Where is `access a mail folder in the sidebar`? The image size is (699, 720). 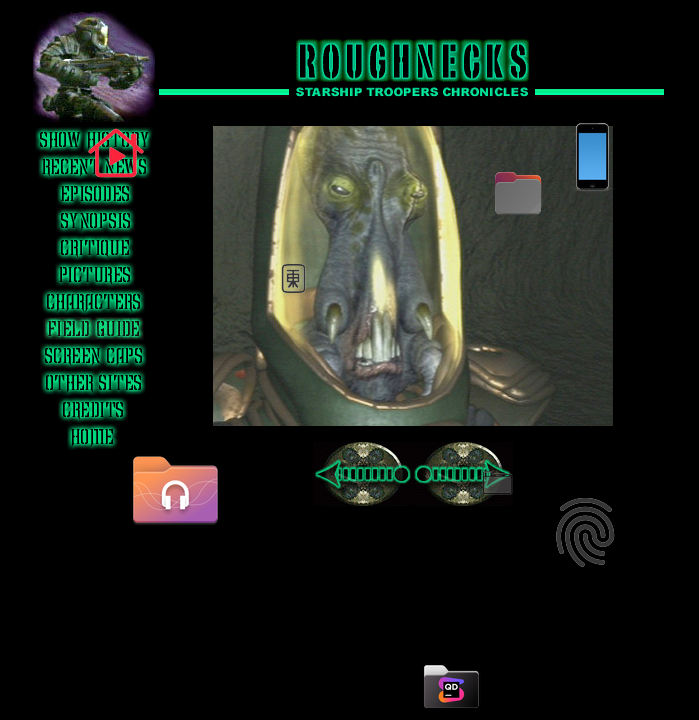 access a mail folder in the sidebar is located at coordinates (497, 482).